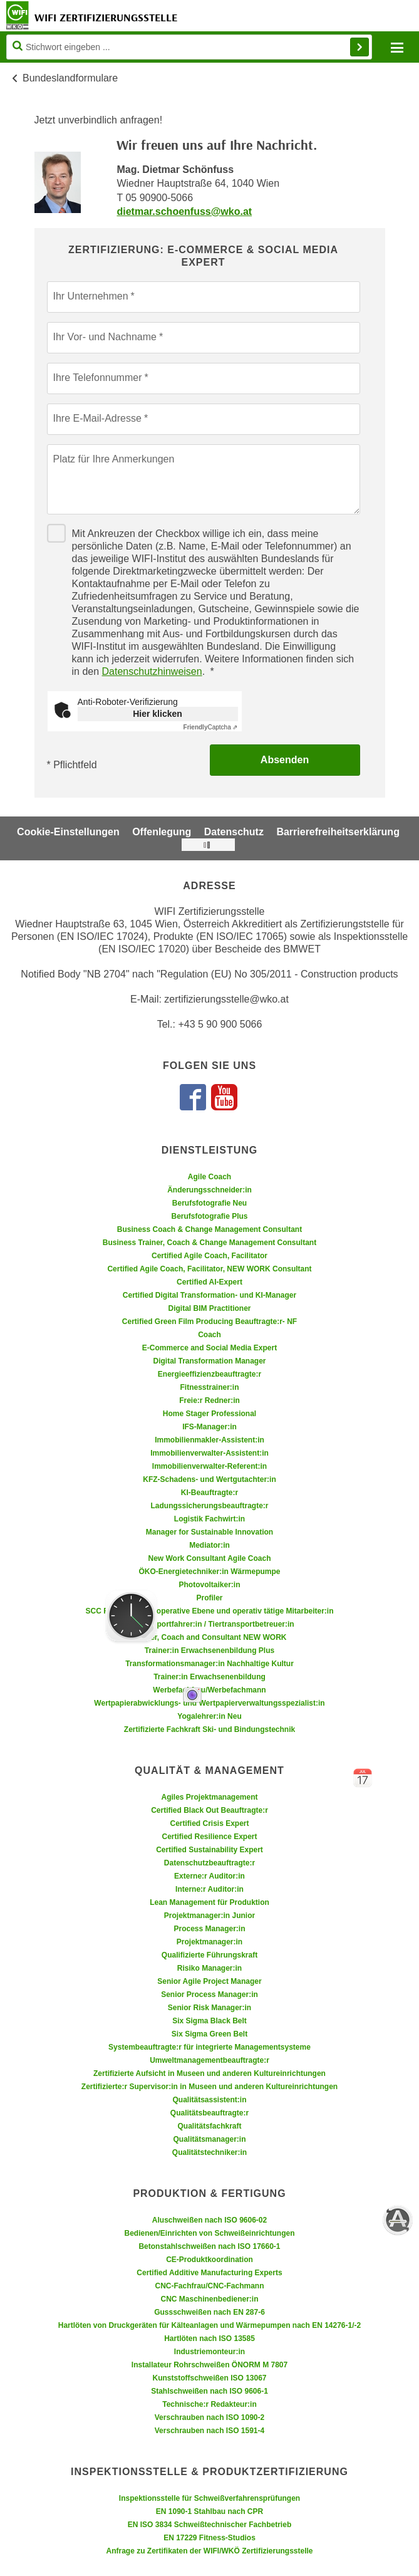 This screenshot has height=2576, width=419. Describe the element at coordinates (192, 1695) in the screenshot. I see `open webcamoid camera application` at that location.